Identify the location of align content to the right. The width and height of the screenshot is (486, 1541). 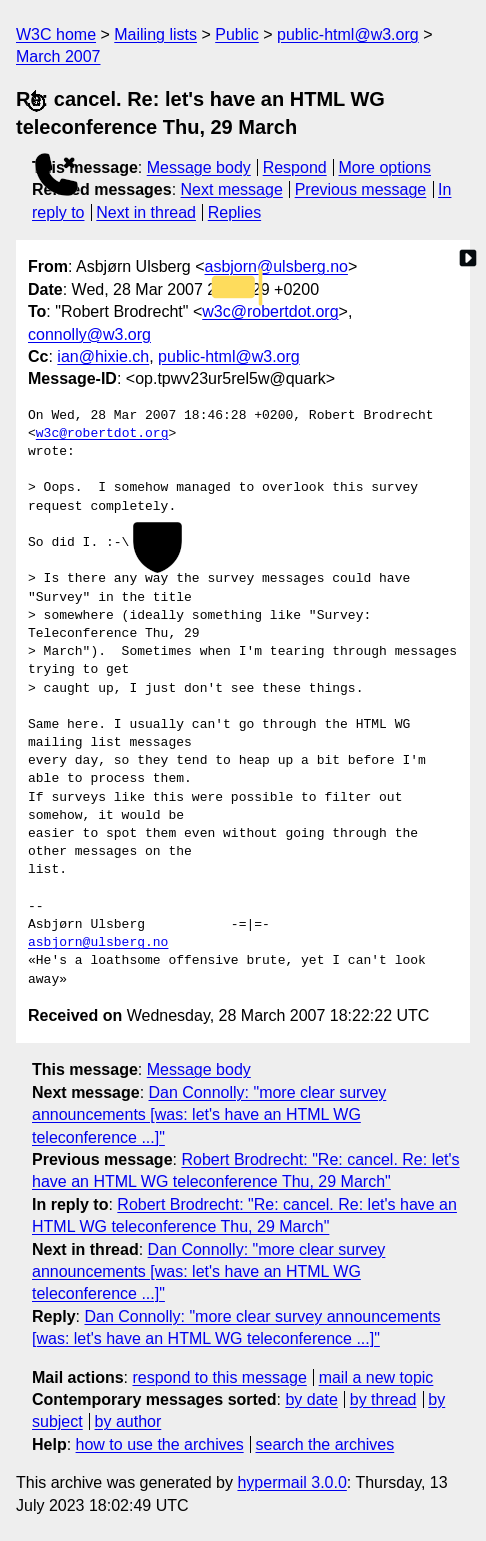
(238, 287).